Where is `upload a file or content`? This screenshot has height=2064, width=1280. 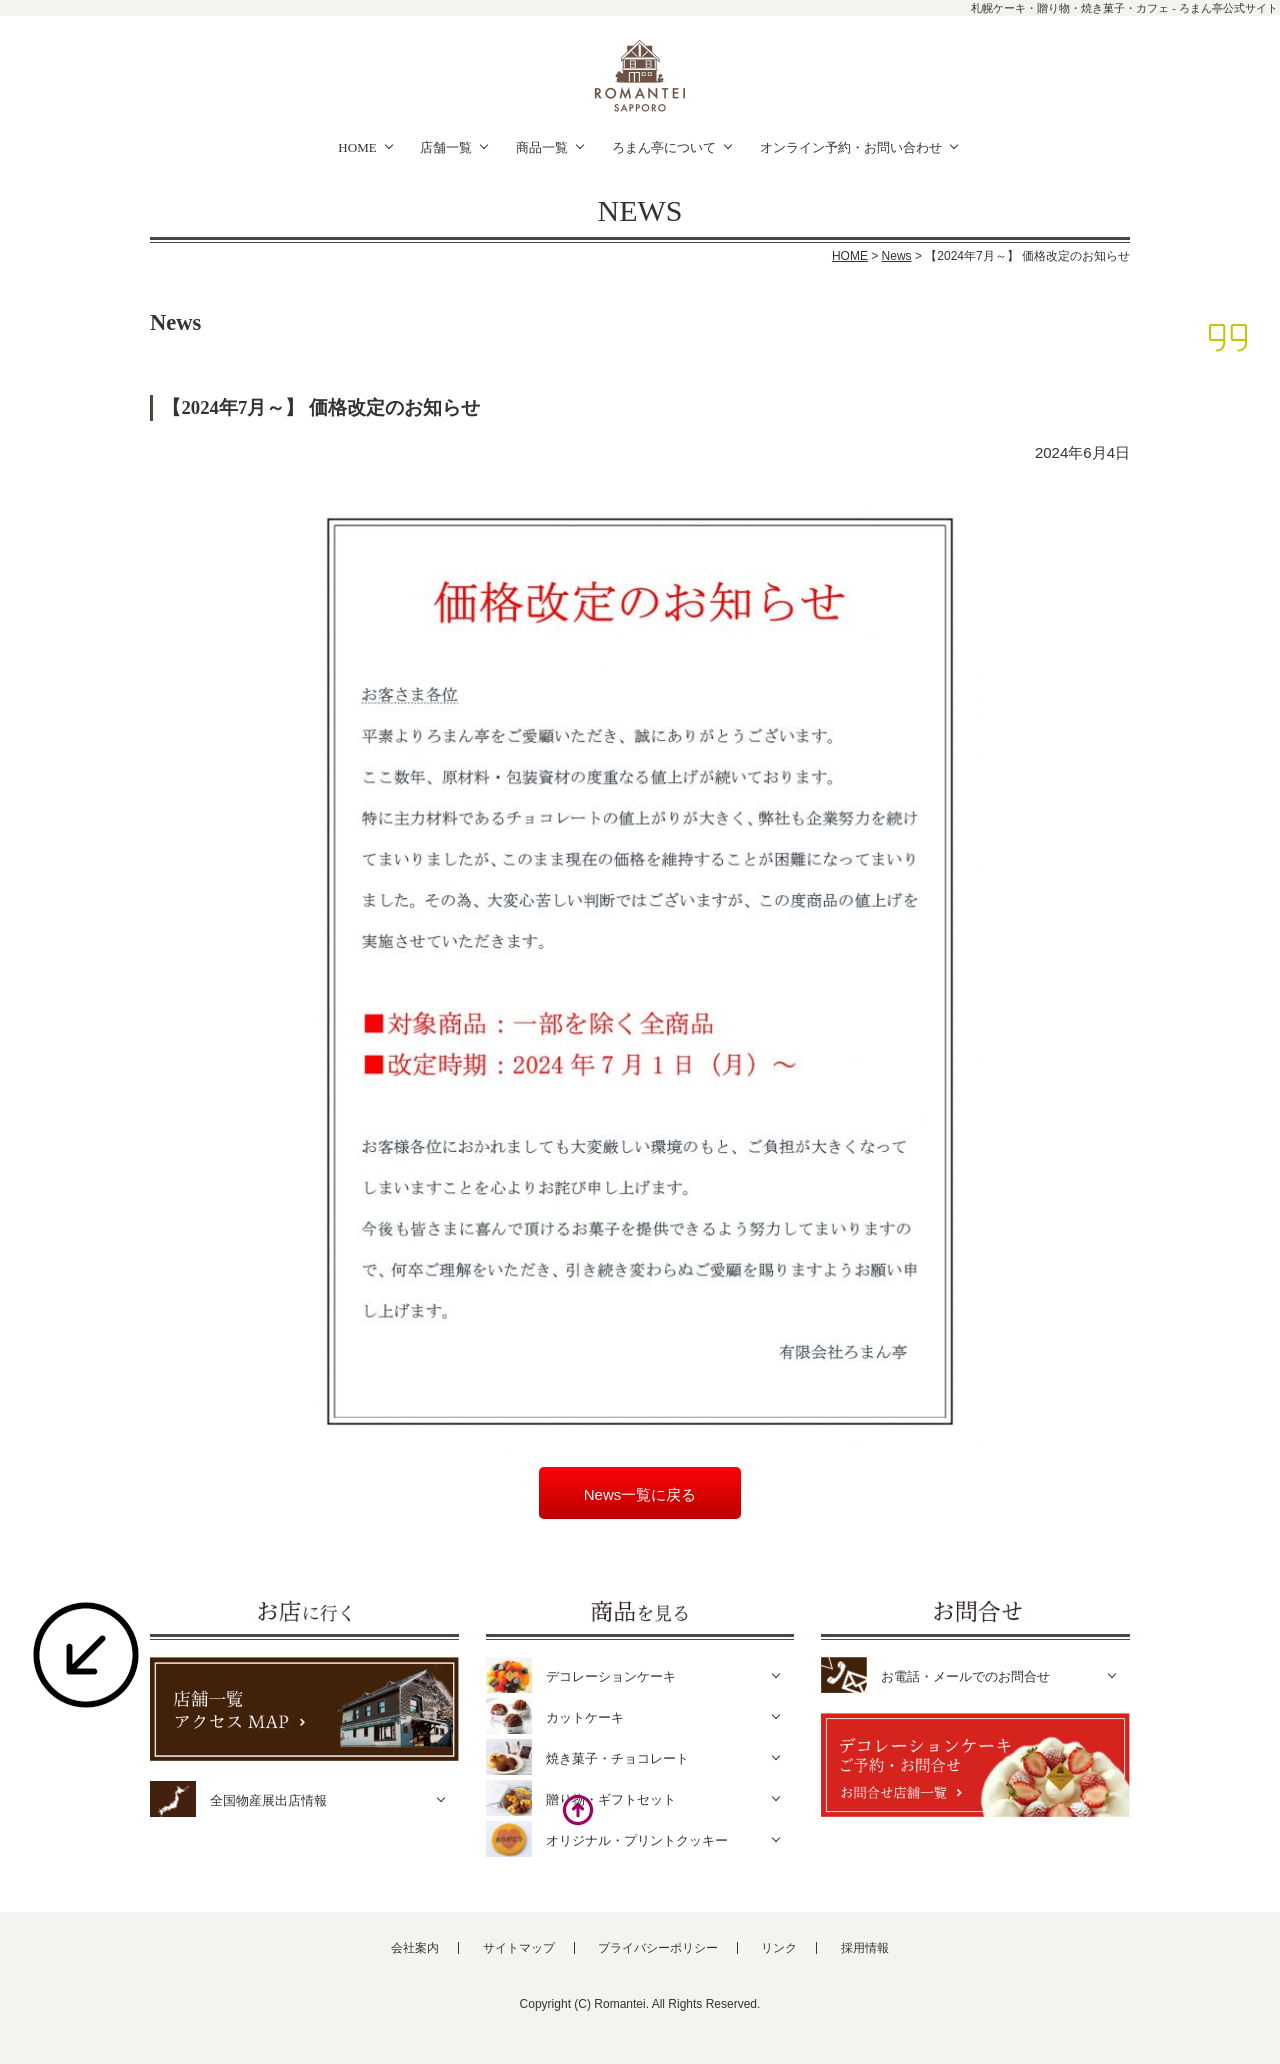
upload a file or content is located at coordinates (578, 1810).